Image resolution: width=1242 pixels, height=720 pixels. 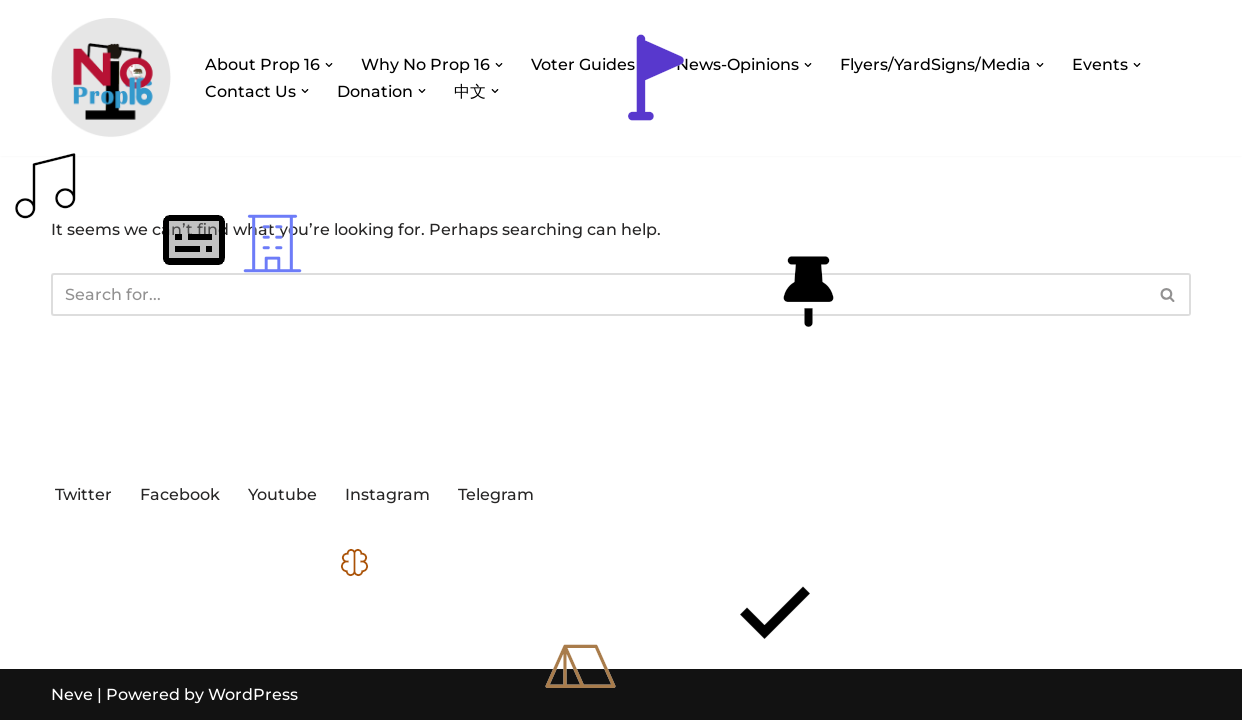 I want to click on view camping or outdoor locations, so click(x=580, y=668).